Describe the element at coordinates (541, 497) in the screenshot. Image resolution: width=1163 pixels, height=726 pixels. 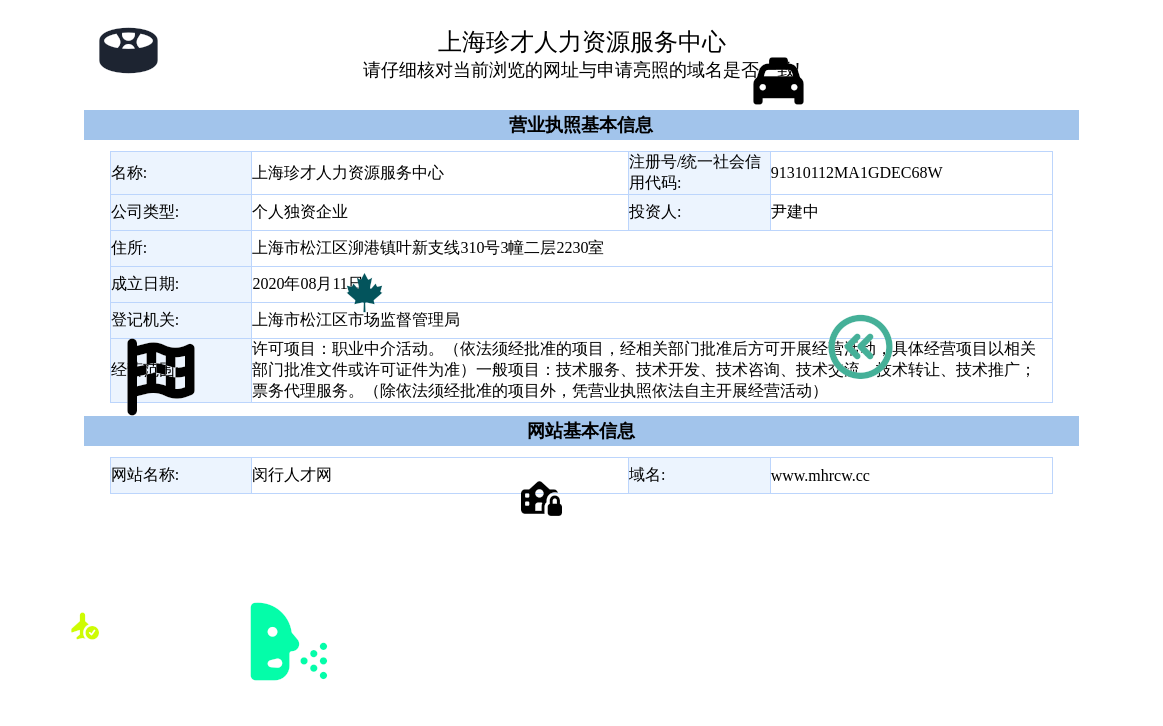
I see `indicates a locked or secured school facility` at that location.